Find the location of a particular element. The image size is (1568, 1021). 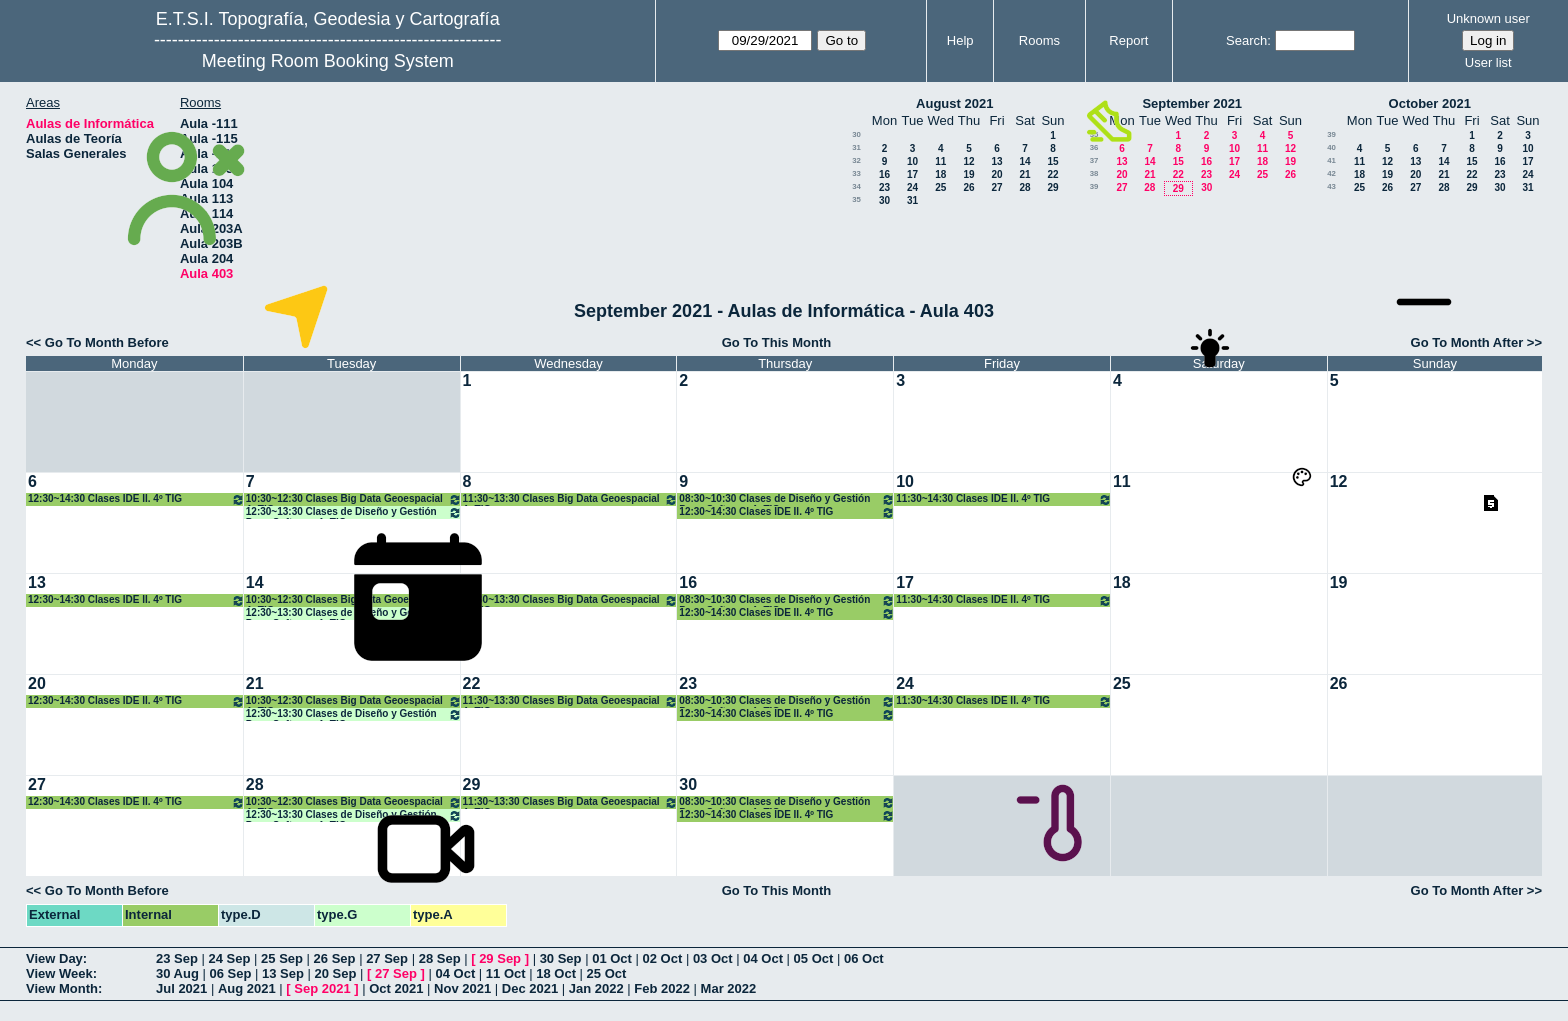

start a video call is located at coordinates (426, 849).